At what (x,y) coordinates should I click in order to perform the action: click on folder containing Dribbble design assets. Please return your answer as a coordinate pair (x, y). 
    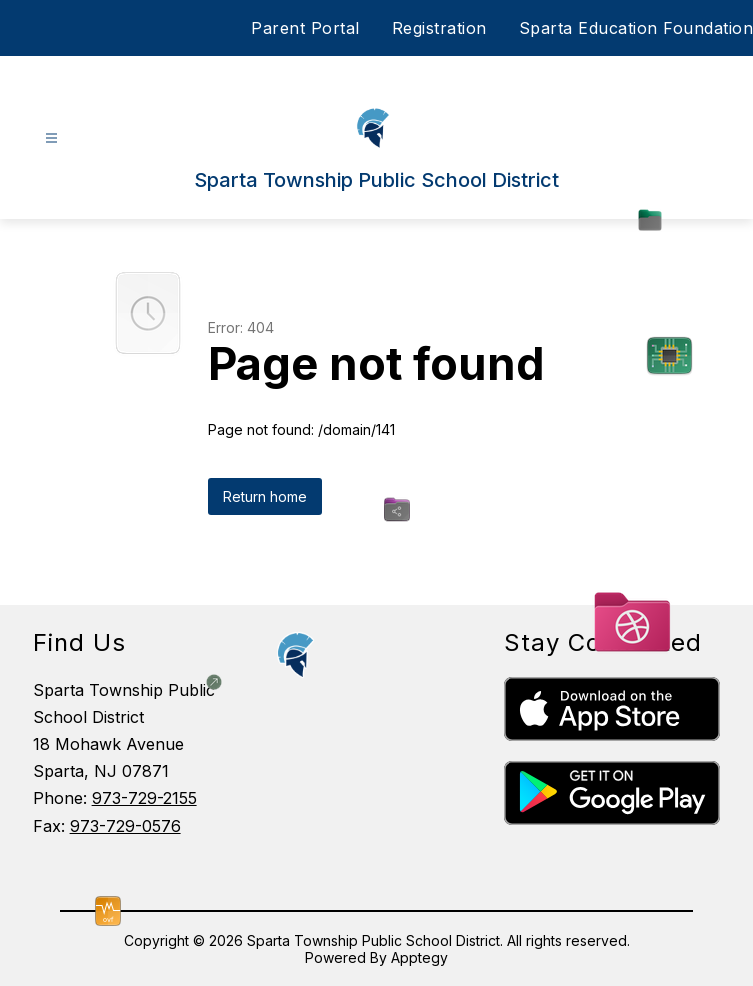
    Looking at the image, I should click on (632, 624).